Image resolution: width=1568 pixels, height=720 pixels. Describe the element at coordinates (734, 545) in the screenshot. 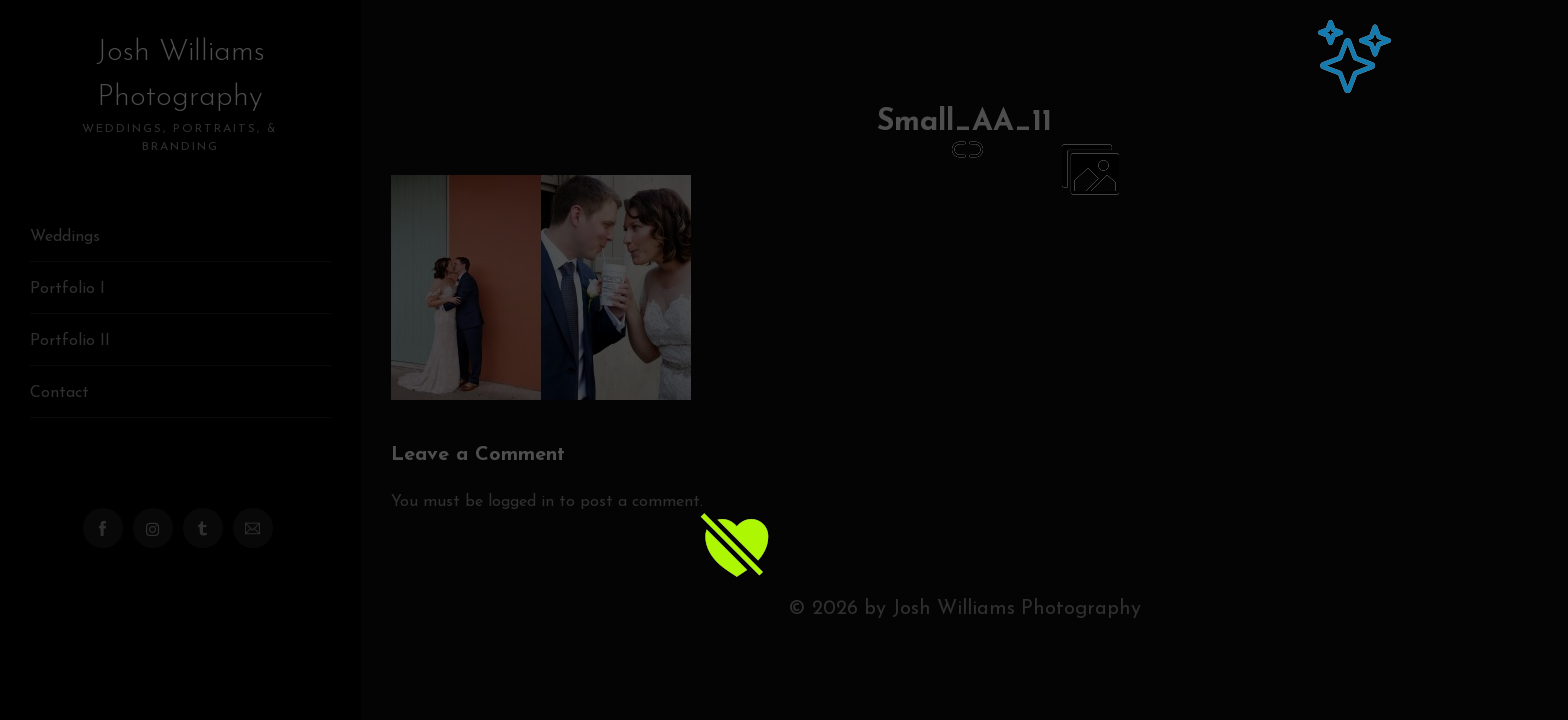

I see `remove from favorites` at that location.